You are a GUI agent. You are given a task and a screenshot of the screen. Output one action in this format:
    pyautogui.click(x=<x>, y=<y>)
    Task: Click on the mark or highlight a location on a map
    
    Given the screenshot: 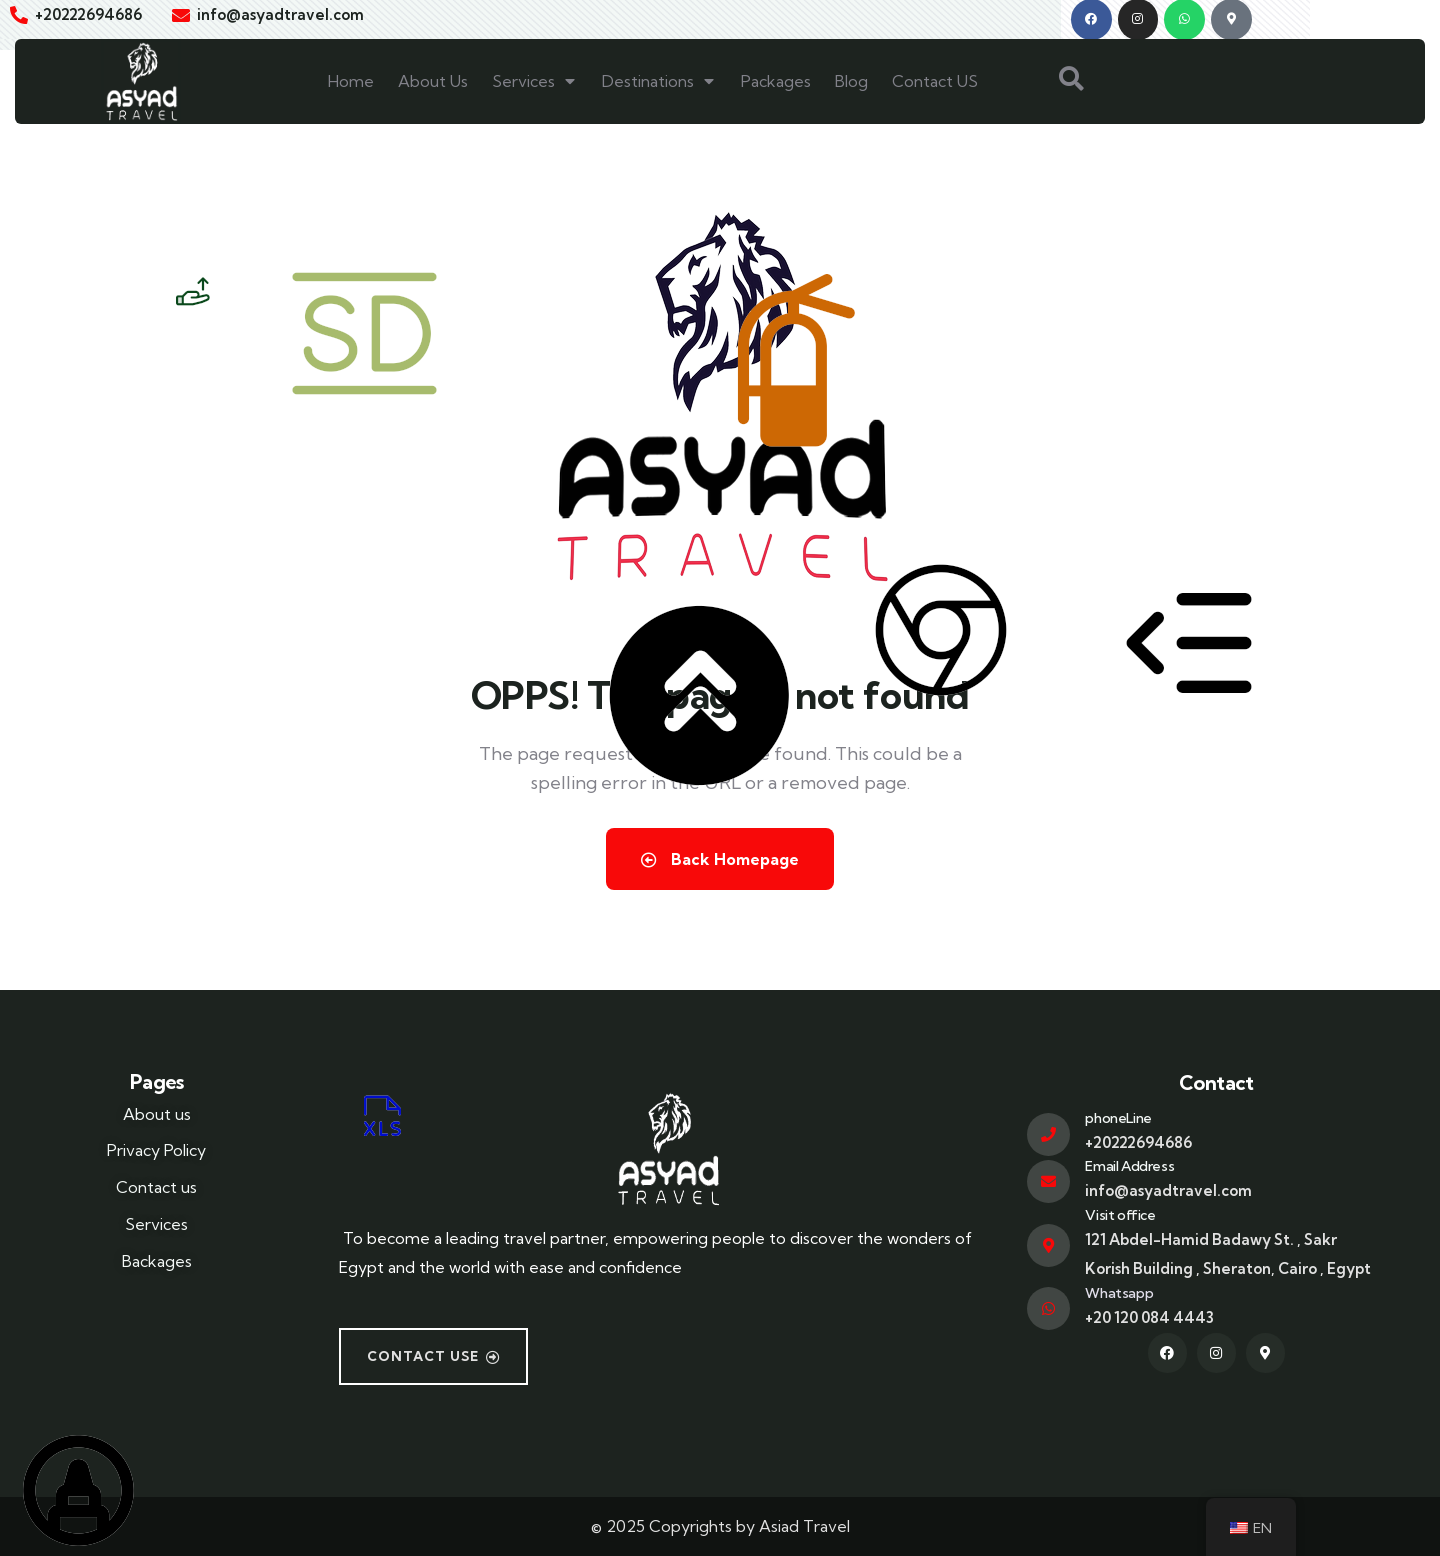 What is the action you would take?
    pyautogui.click(x=78, y=1490)
    